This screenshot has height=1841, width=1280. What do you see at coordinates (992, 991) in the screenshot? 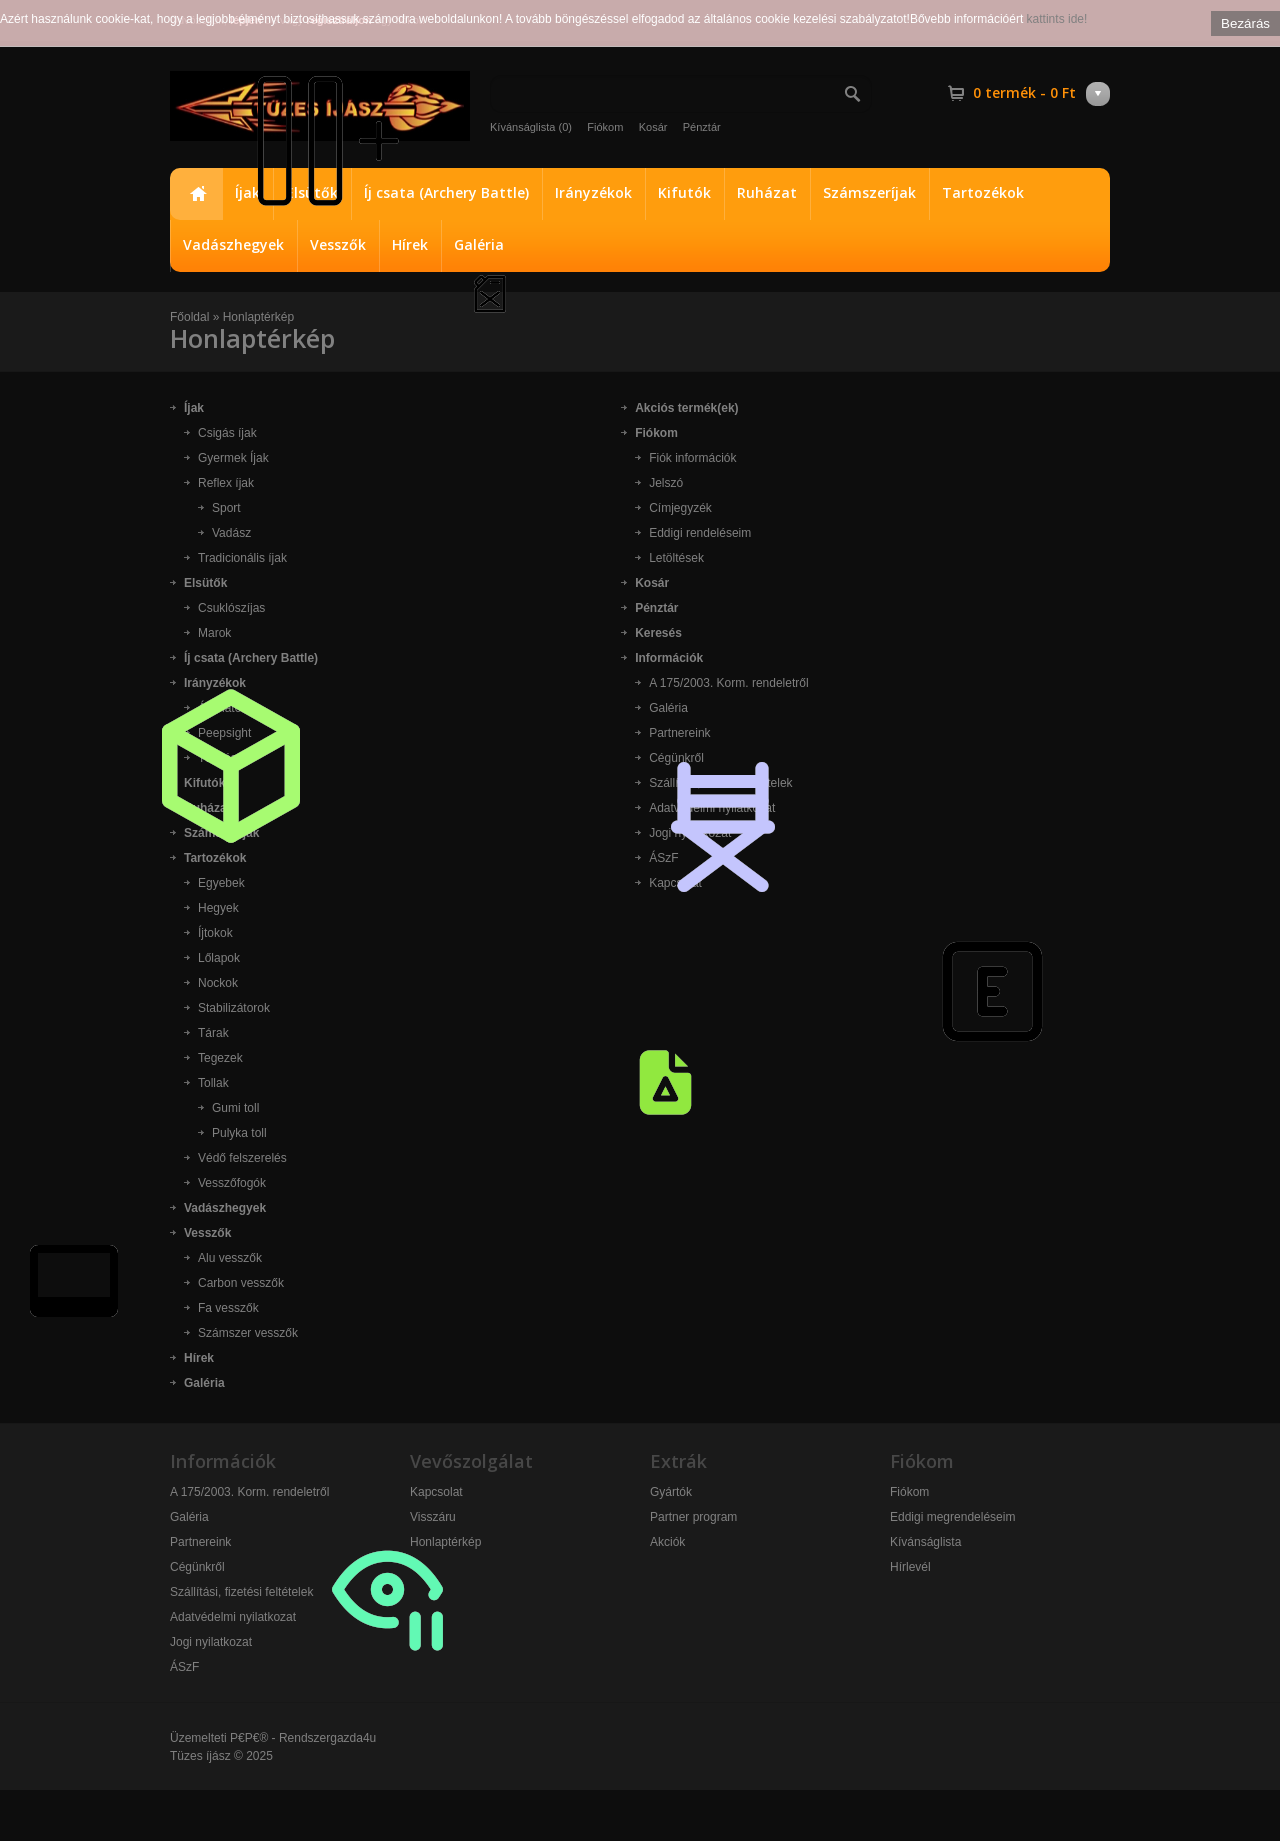
I see `indicates an "E" rating or classification` at bounding box center [992, 991].